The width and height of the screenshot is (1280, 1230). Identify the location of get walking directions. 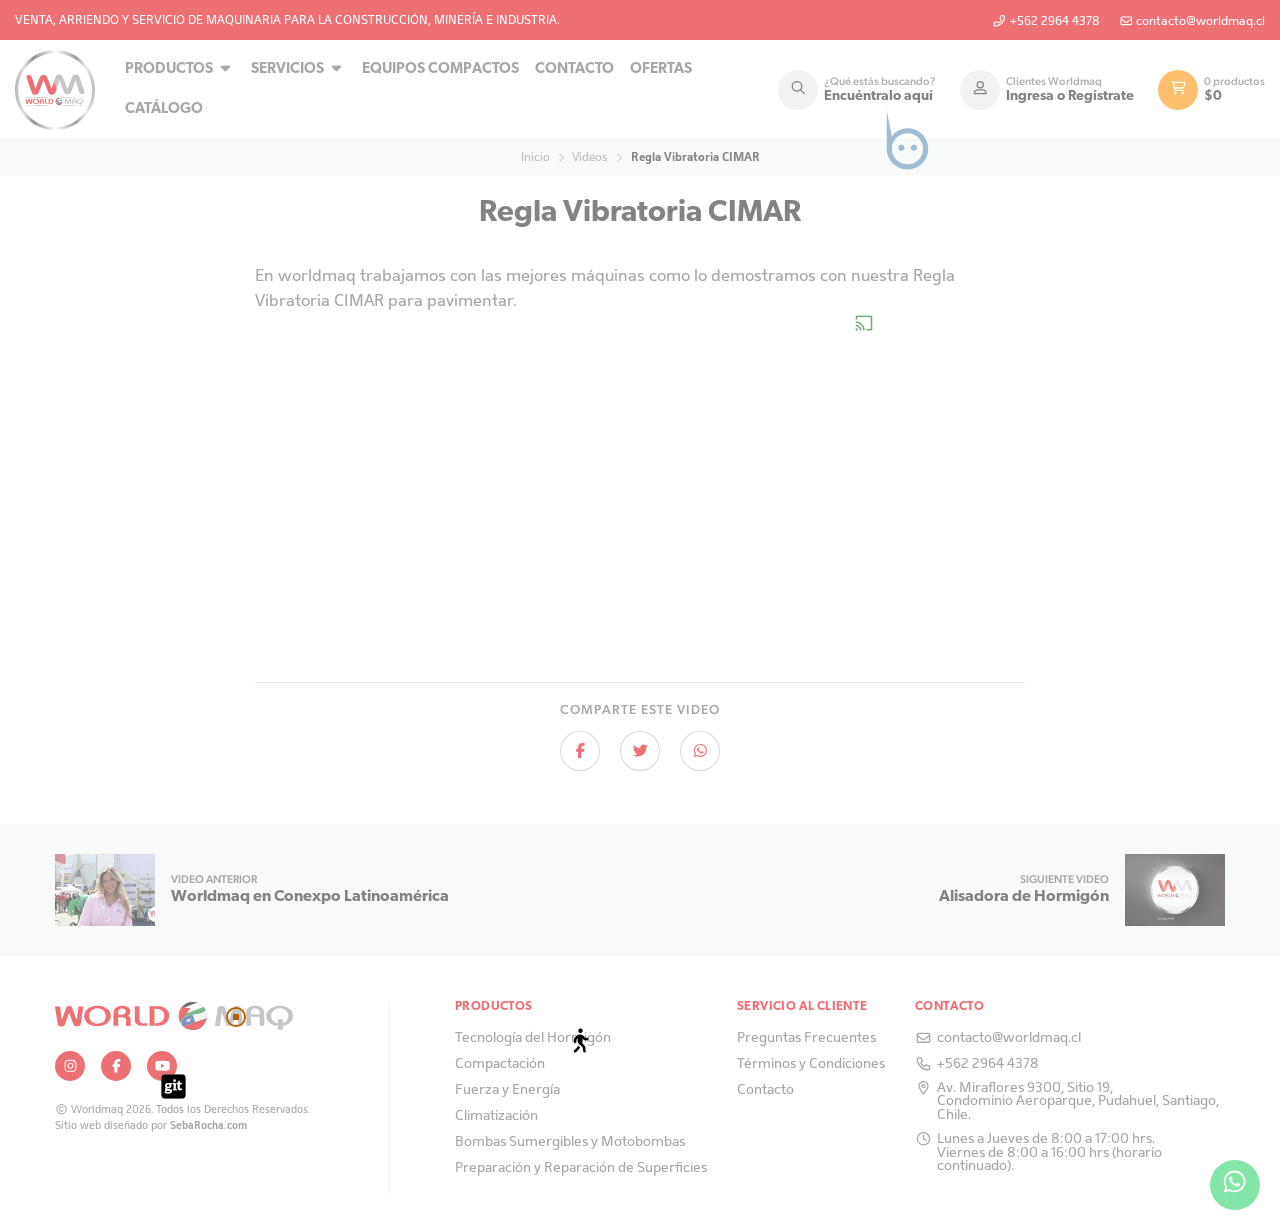
(580, 1040).